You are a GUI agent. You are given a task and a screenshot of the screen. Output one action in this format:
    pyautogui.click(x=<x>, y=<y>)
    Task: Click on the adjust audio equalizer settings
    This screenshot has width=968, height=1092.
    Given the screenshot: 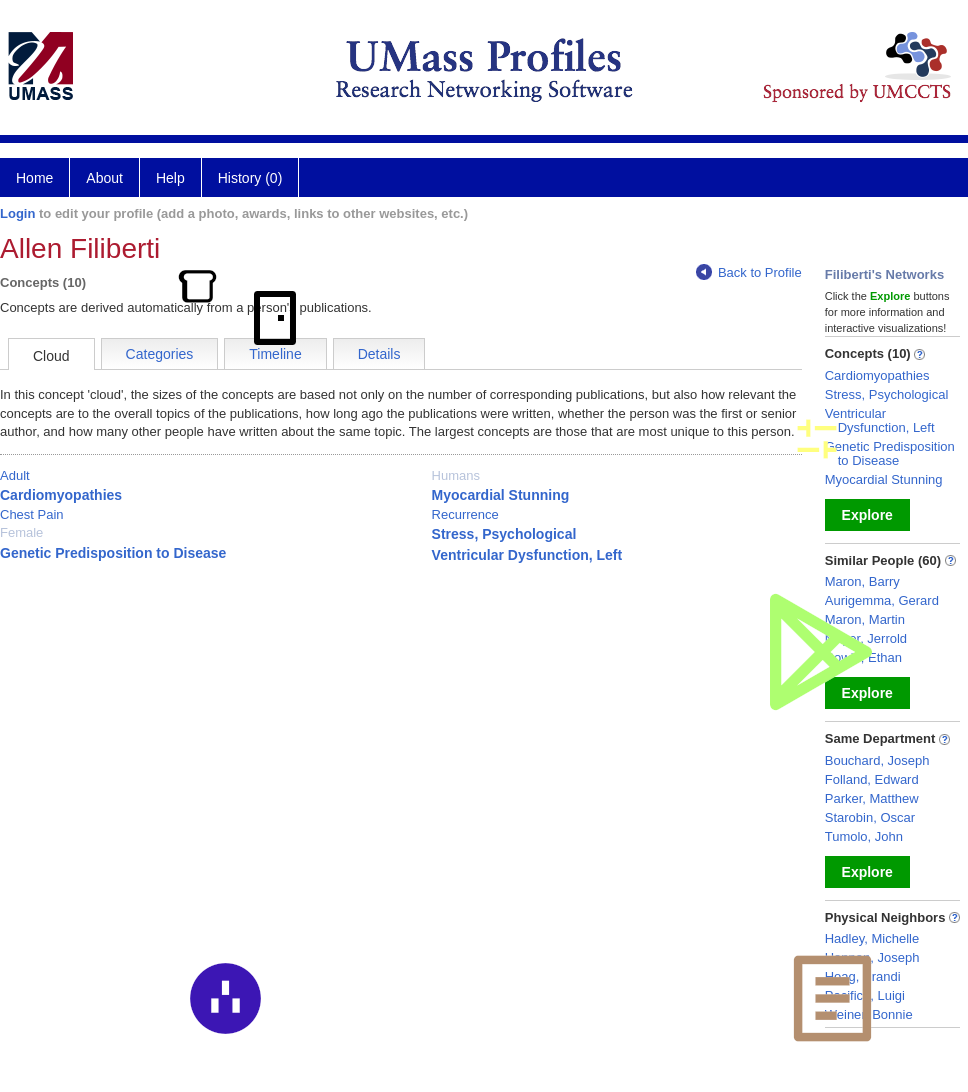 What is the action you would take?
    pyautogui.click(x=817, y=439)
    